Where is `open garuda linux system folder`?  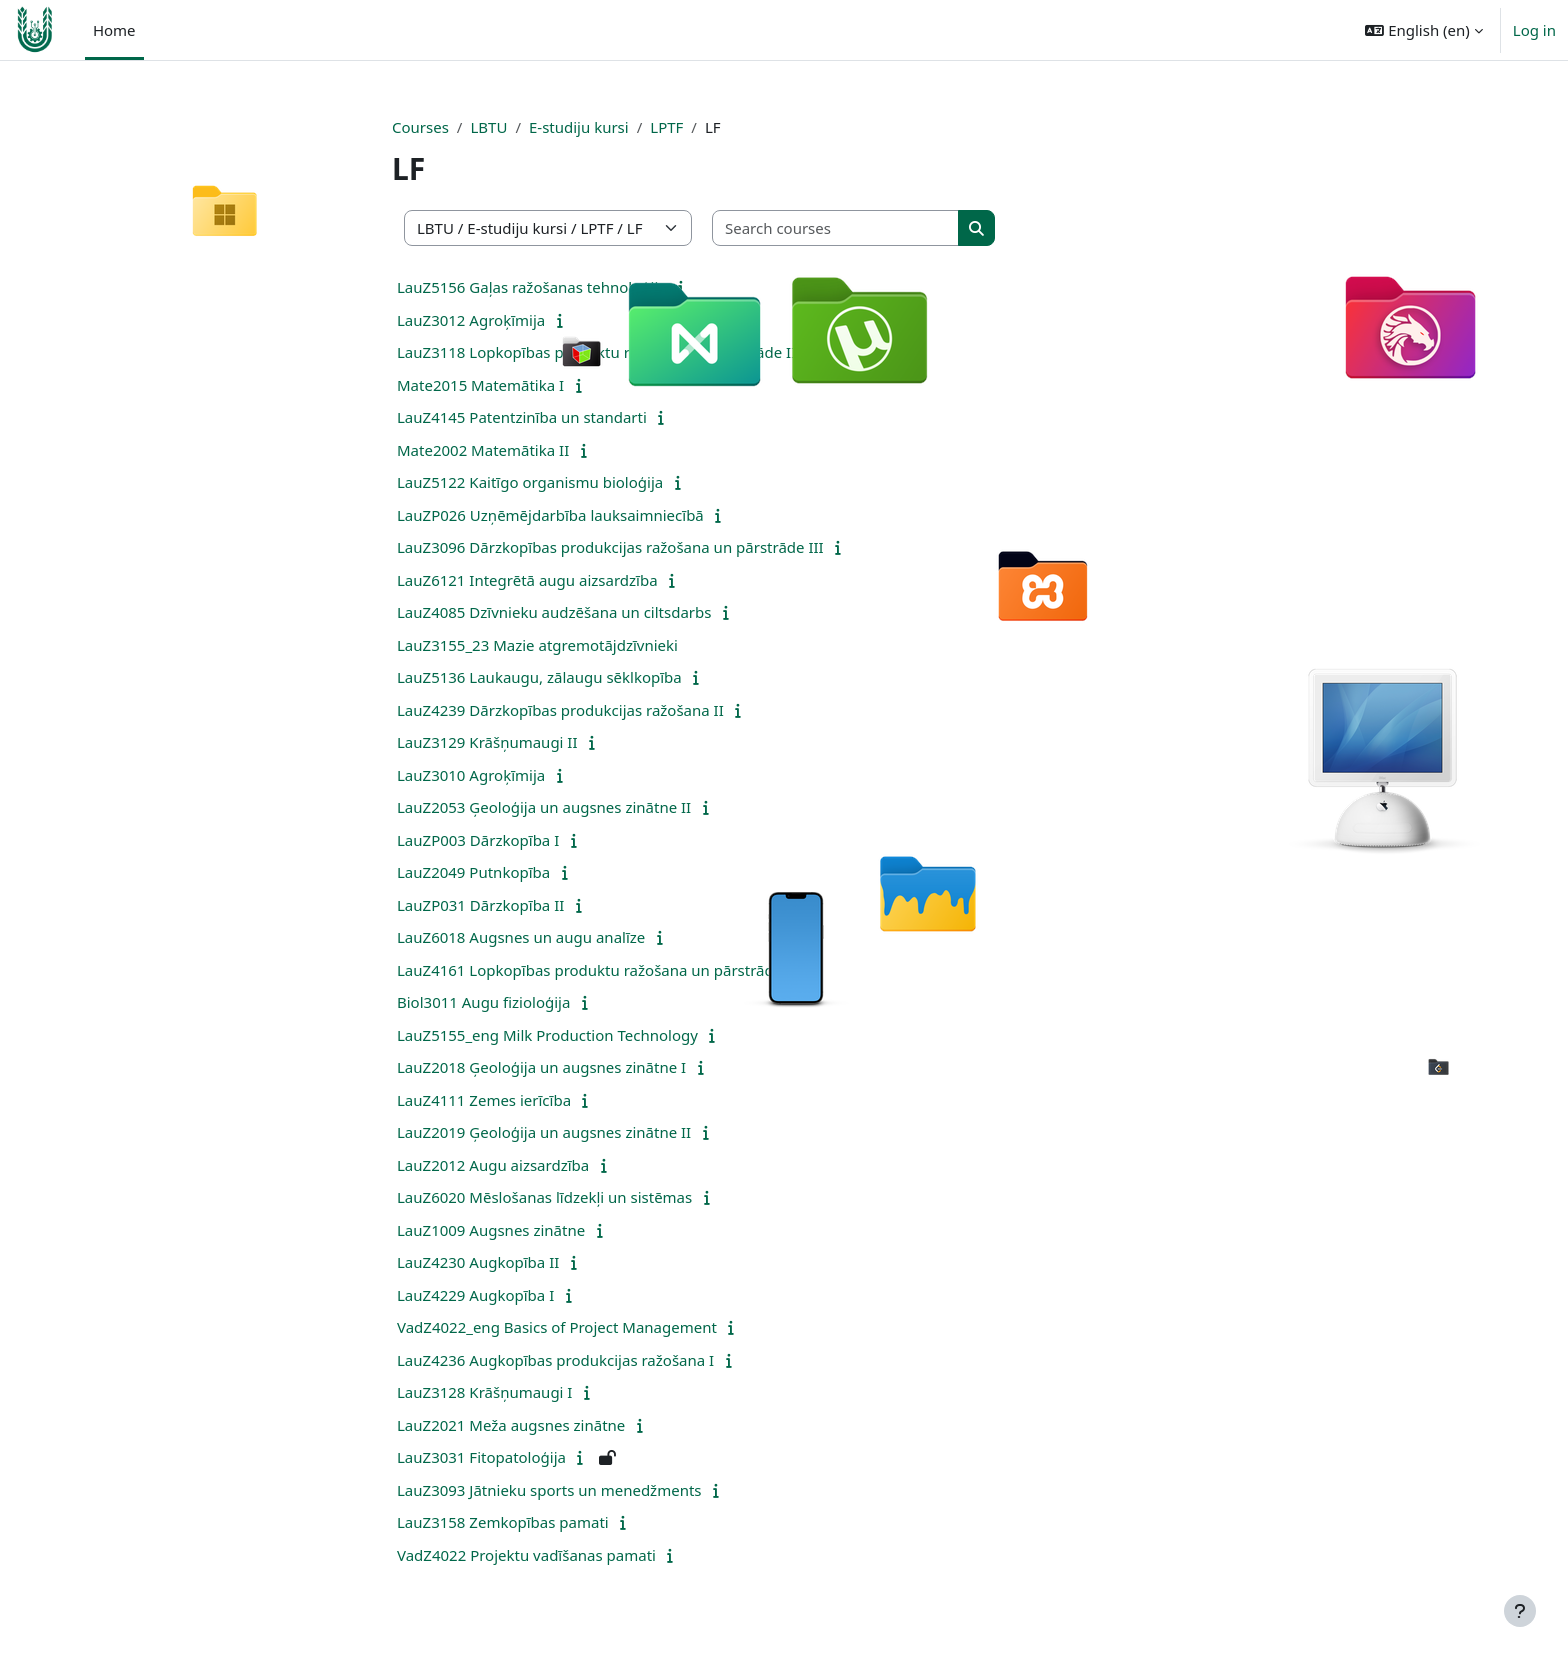 open garuda linux system folder is located at coordinates (1410, 331).